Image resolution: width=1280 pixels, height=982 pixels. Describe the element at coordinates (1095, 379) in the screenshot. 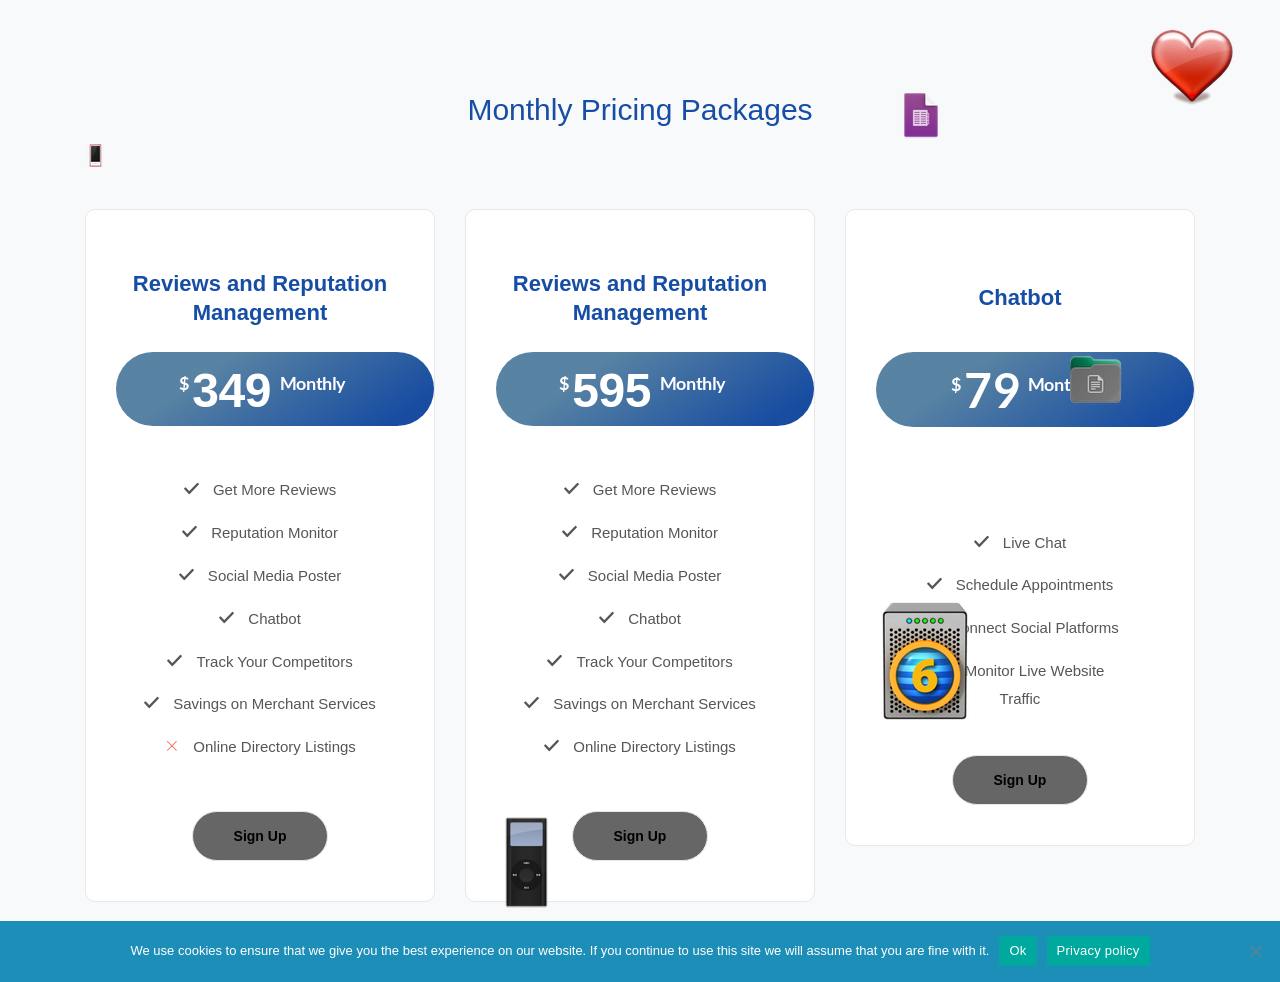

I see `open your documents folder` at that location.